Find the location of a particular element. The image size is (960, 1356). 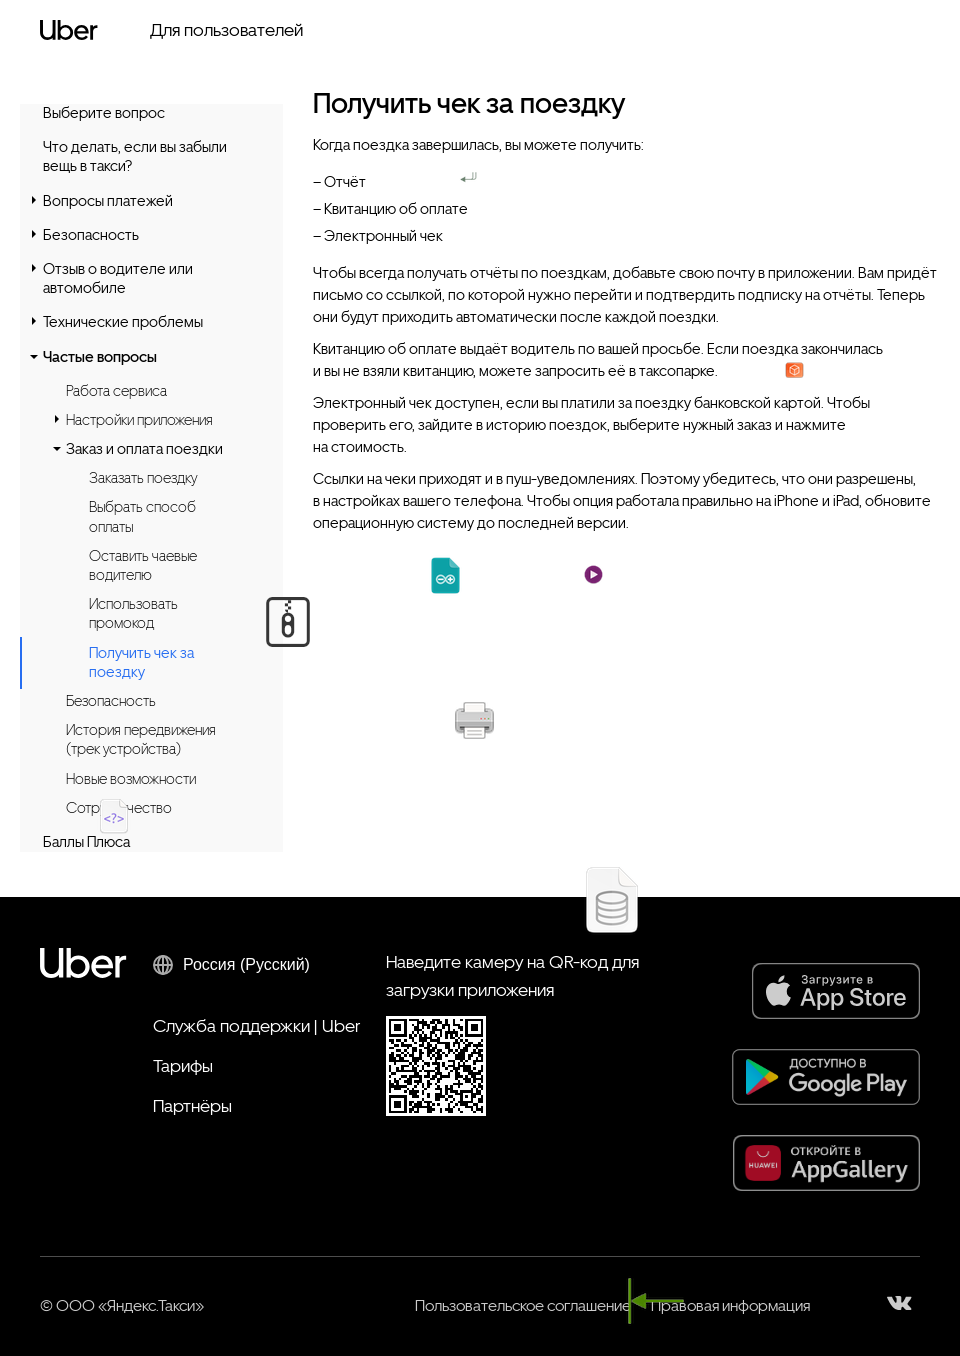

indicates a PHP source code file is located at coordinates (114, 816).